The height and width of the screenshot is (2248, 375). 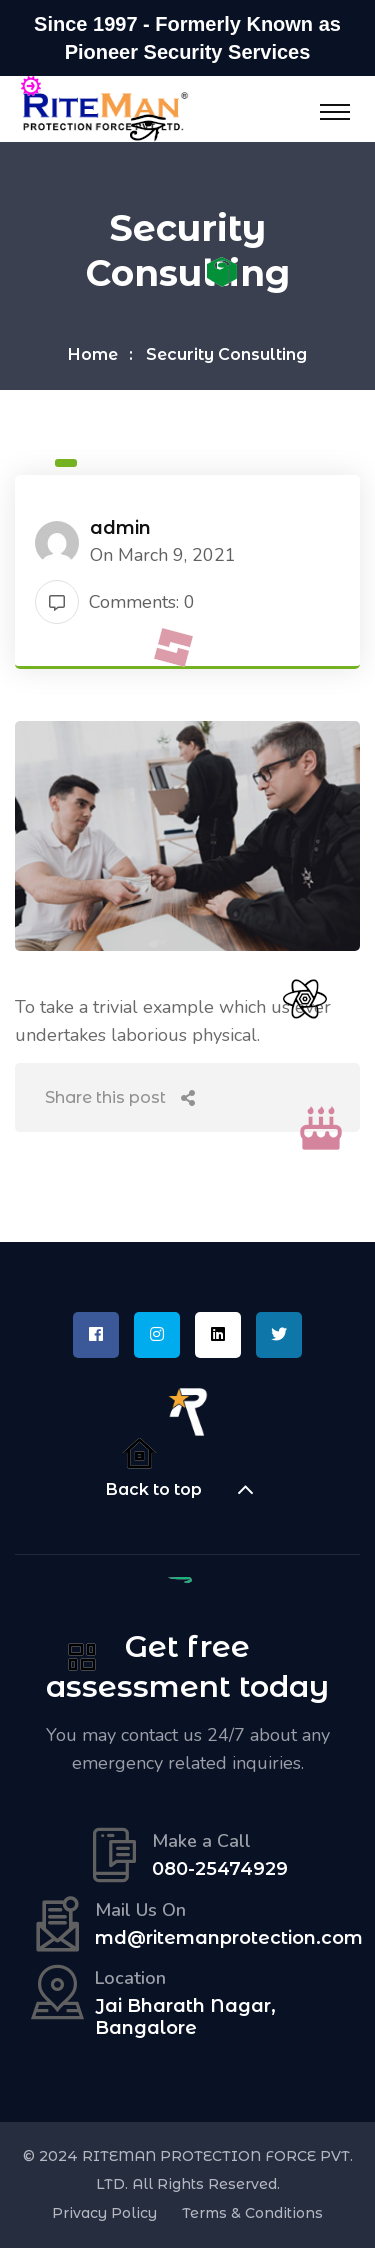 What do you see at coordinates (139, 1454) in the screenshot?
I see `navigate to home screen` at bounding box center [139, 1454].